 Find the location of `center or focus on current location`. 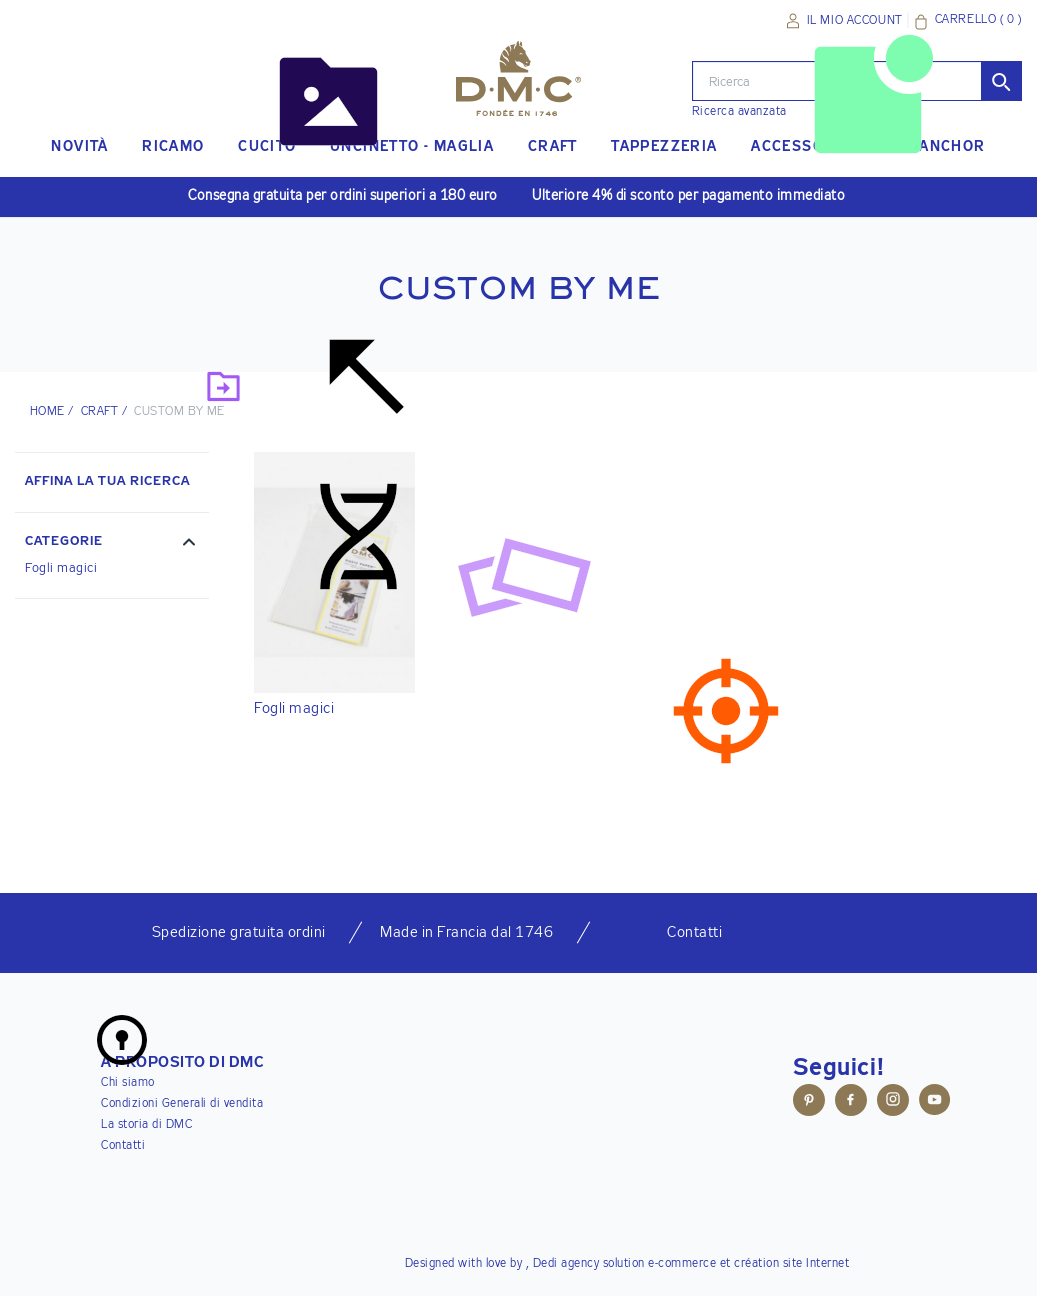

center or focus on current location is located at coordinates (726, 711).